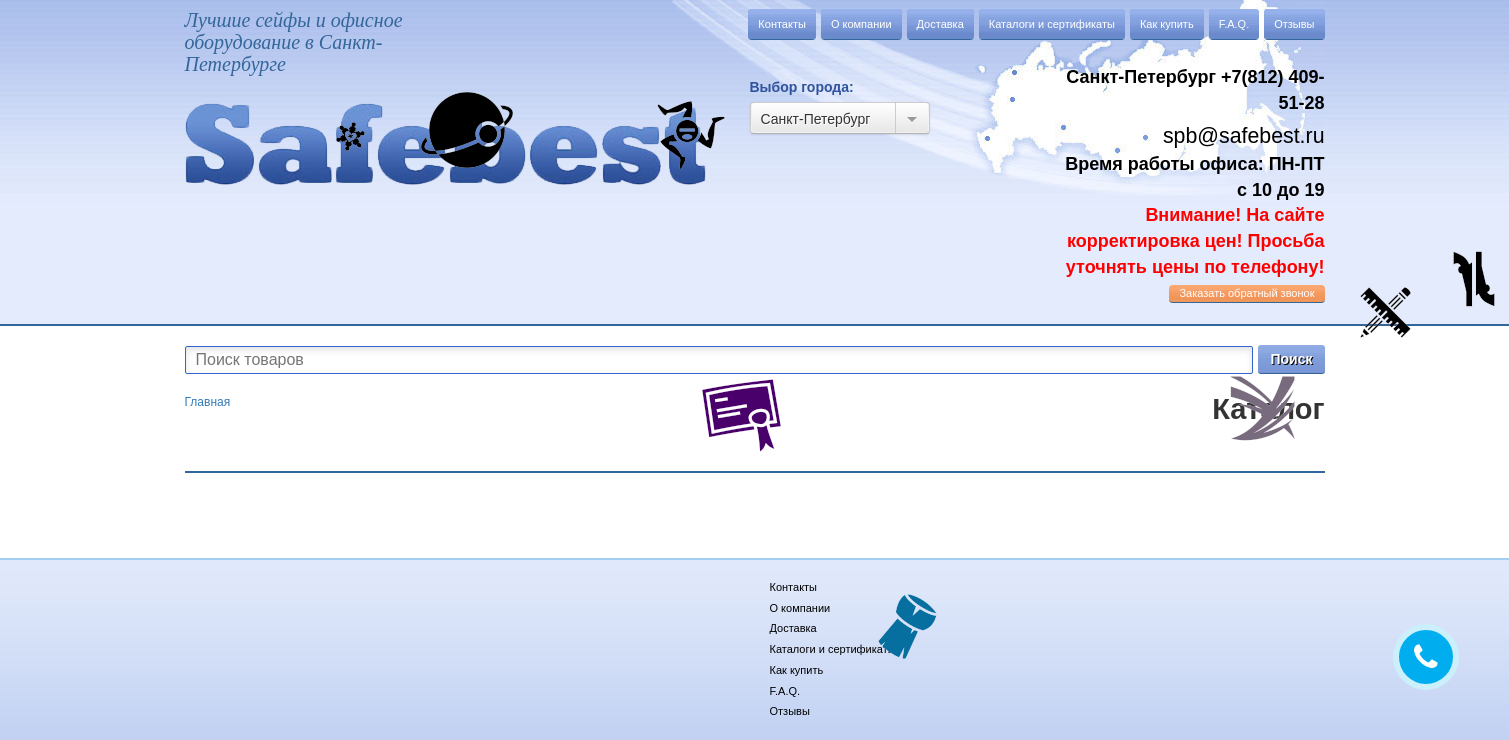  I want to click on access design or drawing tools, so click(1385, 312).